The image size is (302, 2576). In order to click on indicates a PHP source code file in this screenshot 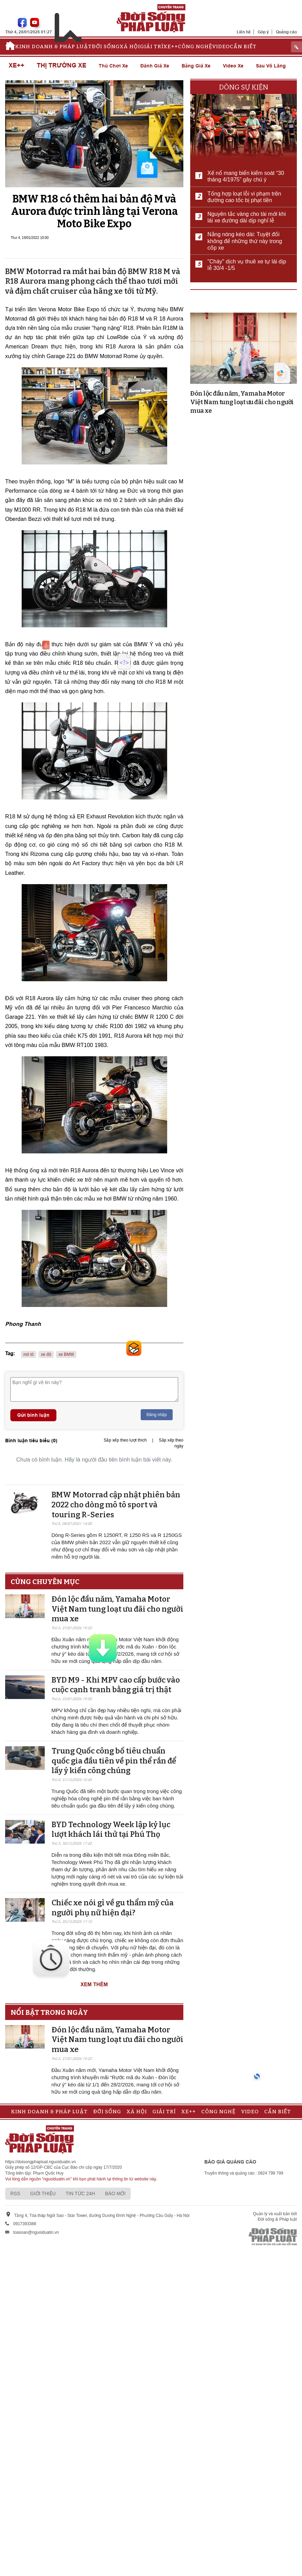, I will do `click(124, 661)`.